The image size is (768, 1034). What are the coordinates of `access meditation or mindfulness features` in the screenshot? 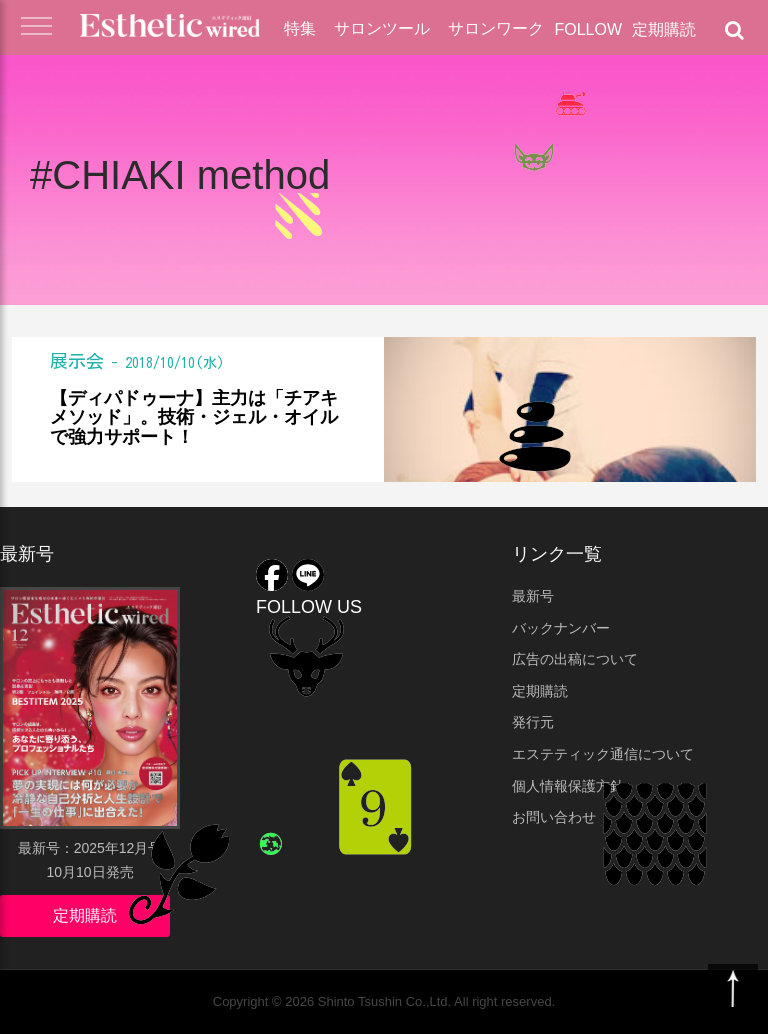 It's located at (535, 428).